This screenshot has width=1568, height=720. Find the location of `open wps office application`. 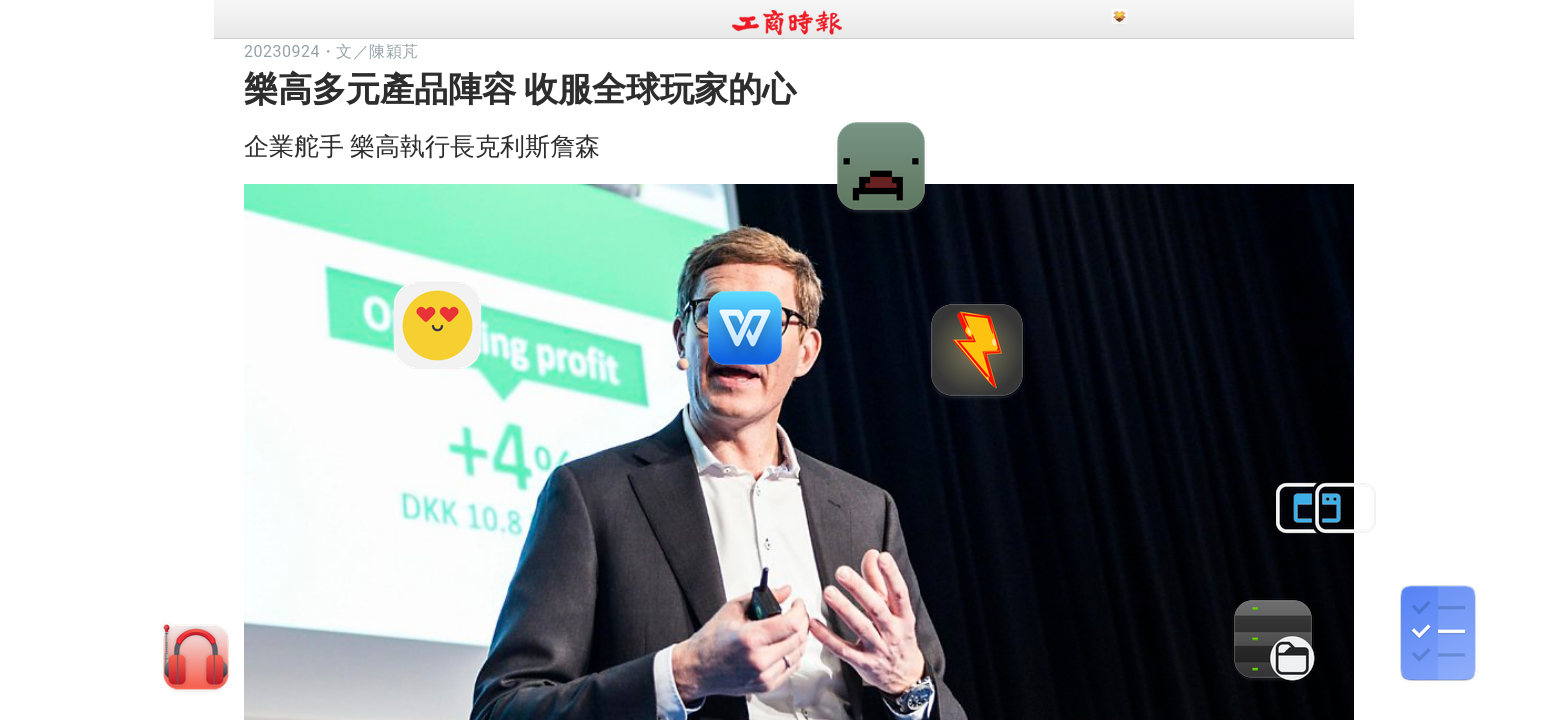

open wps office application is located at coordinates (745, 328).